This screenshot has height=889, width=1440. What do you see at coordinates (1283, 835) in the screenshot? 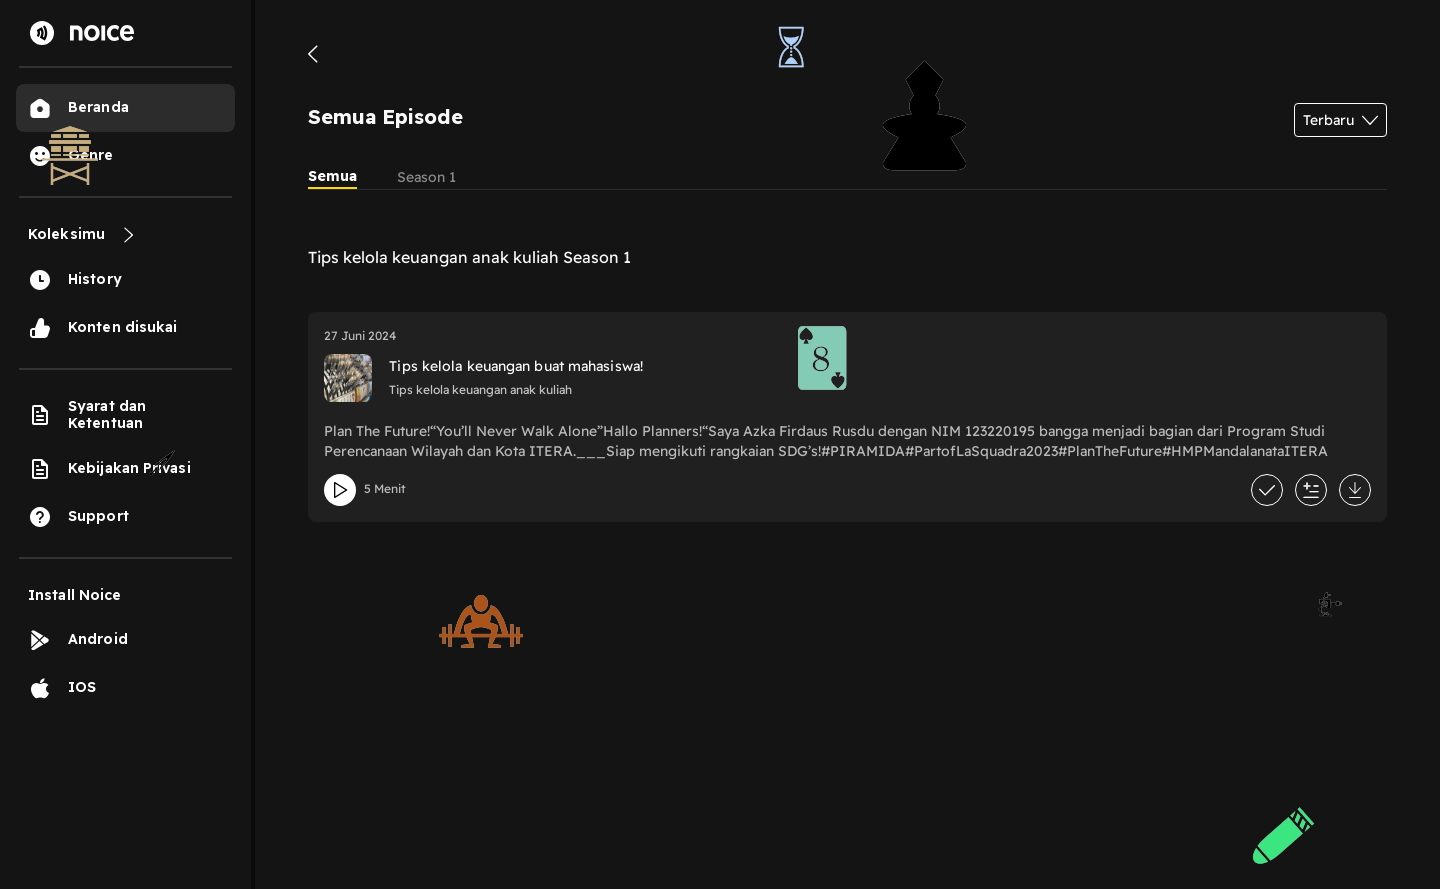
I see `ammunition or weaponry item in a game inventory` at bounding box center [1283, 835].